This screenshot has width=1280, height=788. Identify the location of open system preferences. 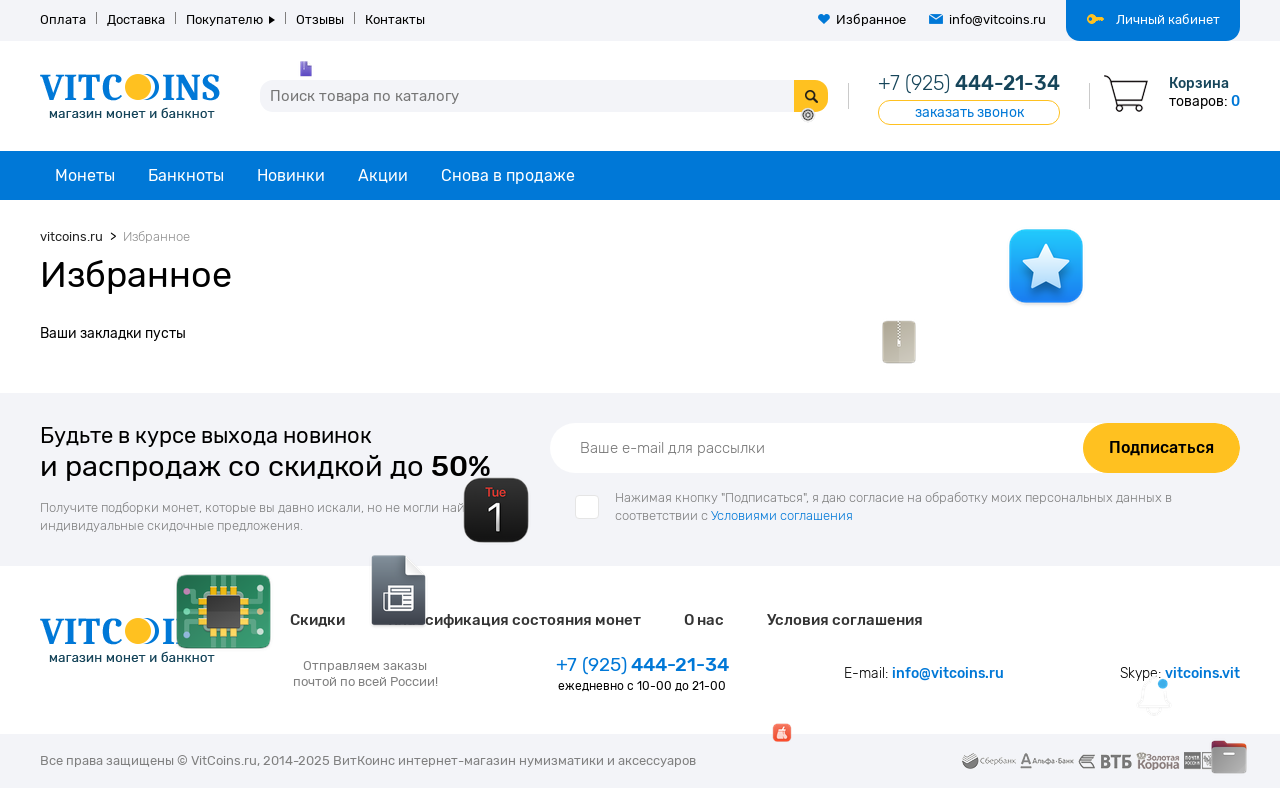
(808, 115).